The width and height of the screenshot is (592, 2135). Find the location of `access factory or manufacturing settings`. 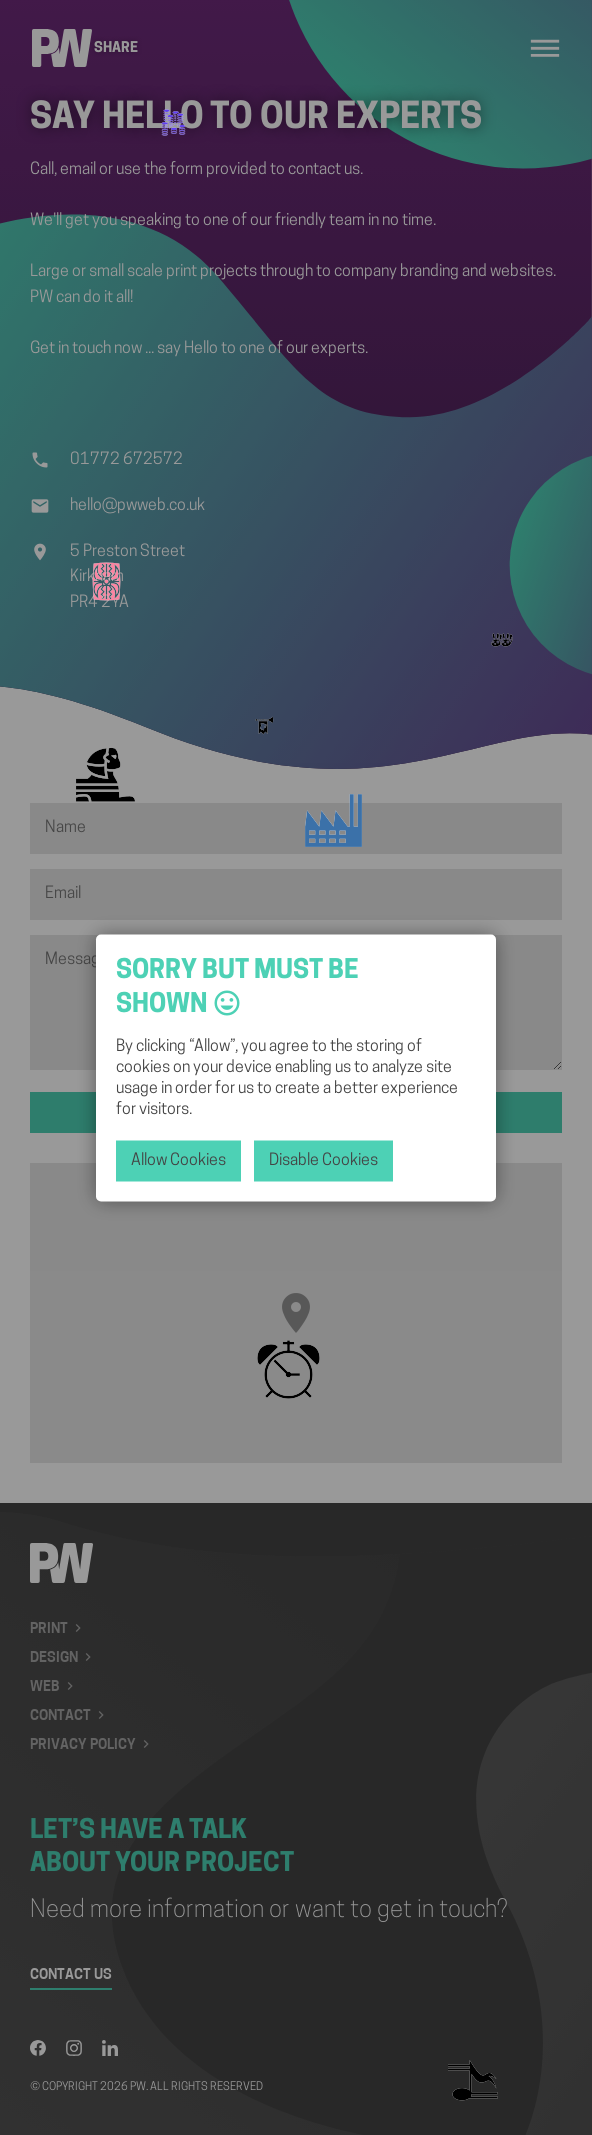

access factory or manufacturing settings is located at coordinates (333, 818).